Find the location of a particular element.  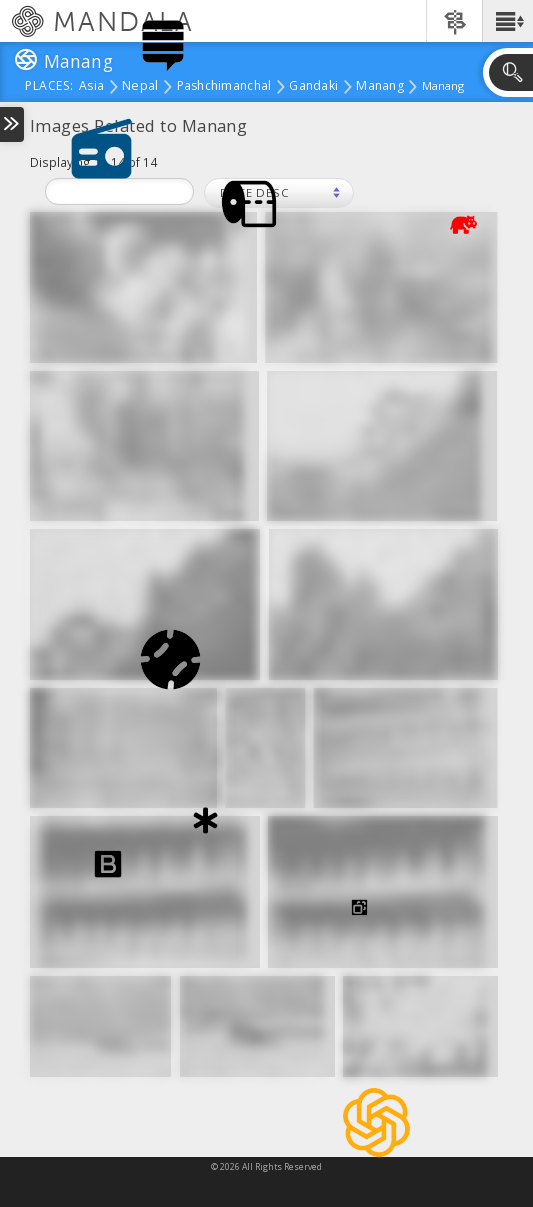

access radio or audio streaming is located at coordinates (101, 152).